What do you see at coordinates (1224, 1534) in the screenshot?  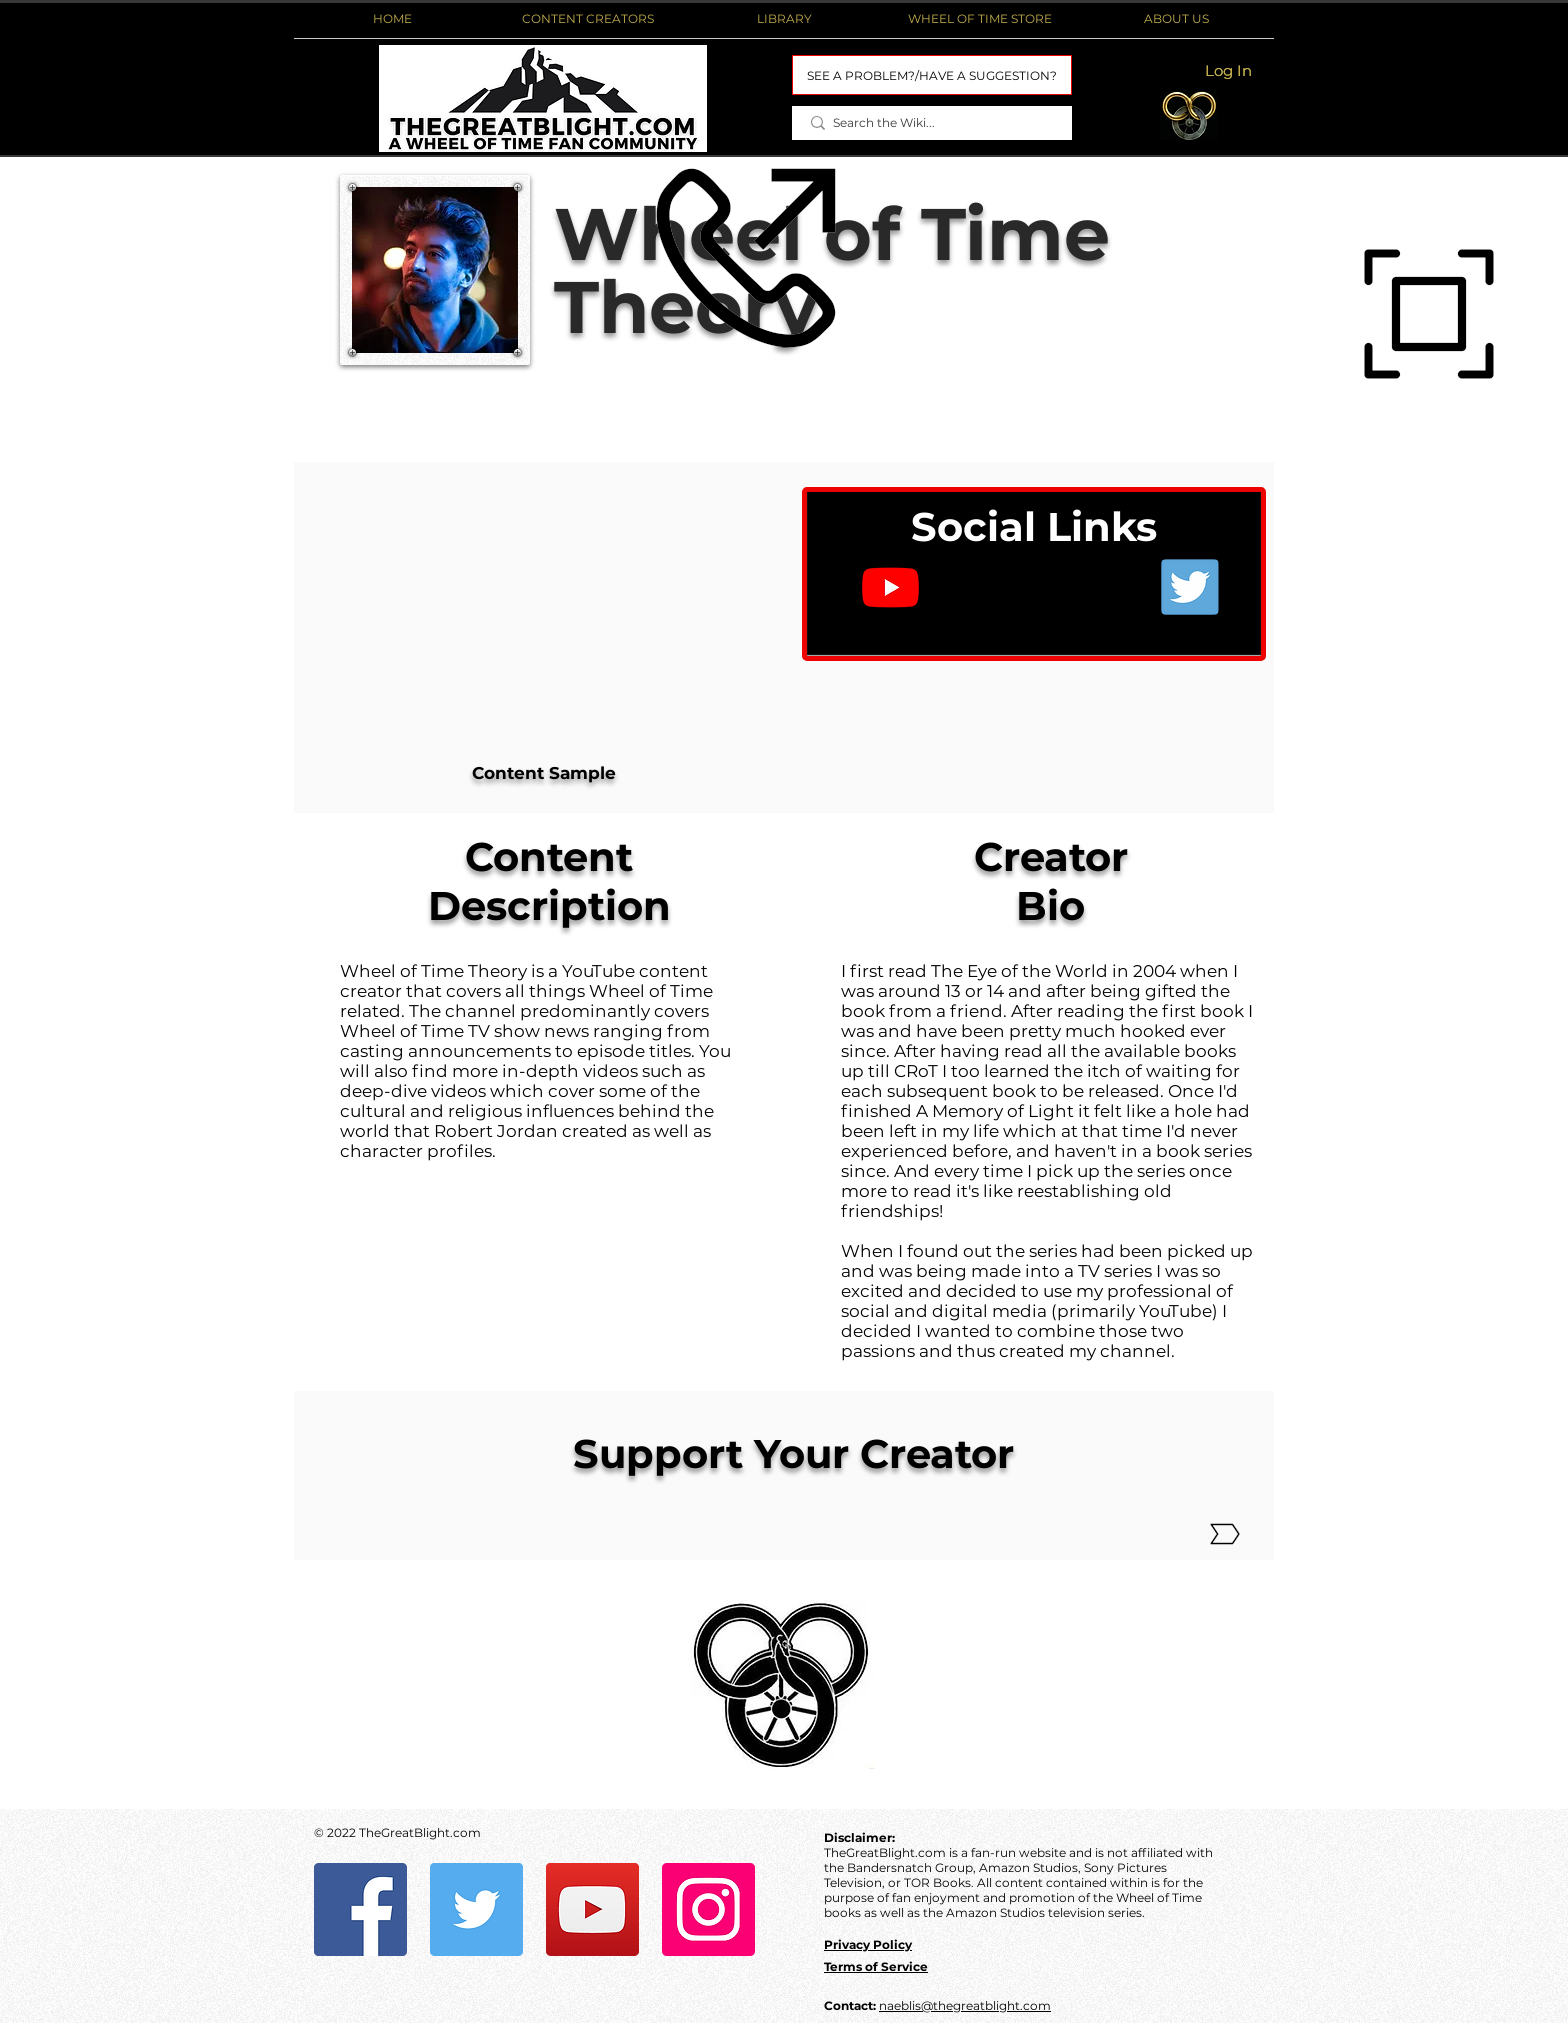 I see `apply a label or tag to an item` at bounding box center [1224, 1534].